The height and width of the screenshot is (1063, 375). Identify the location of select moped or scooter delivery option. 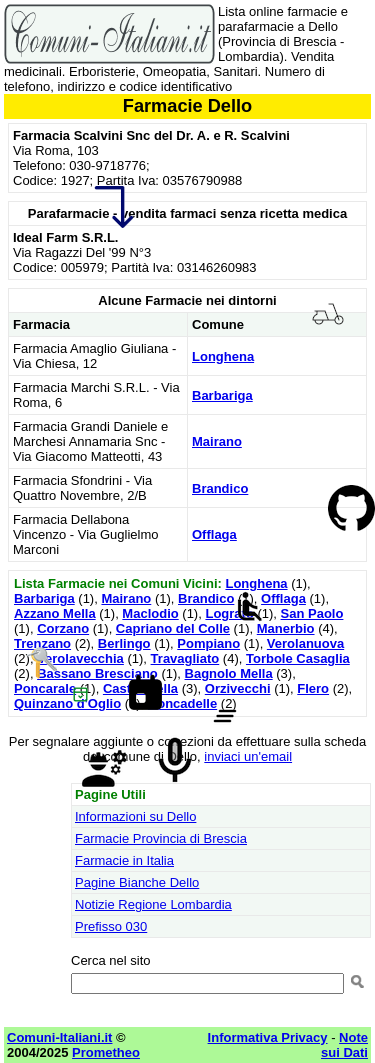
(328, 315).